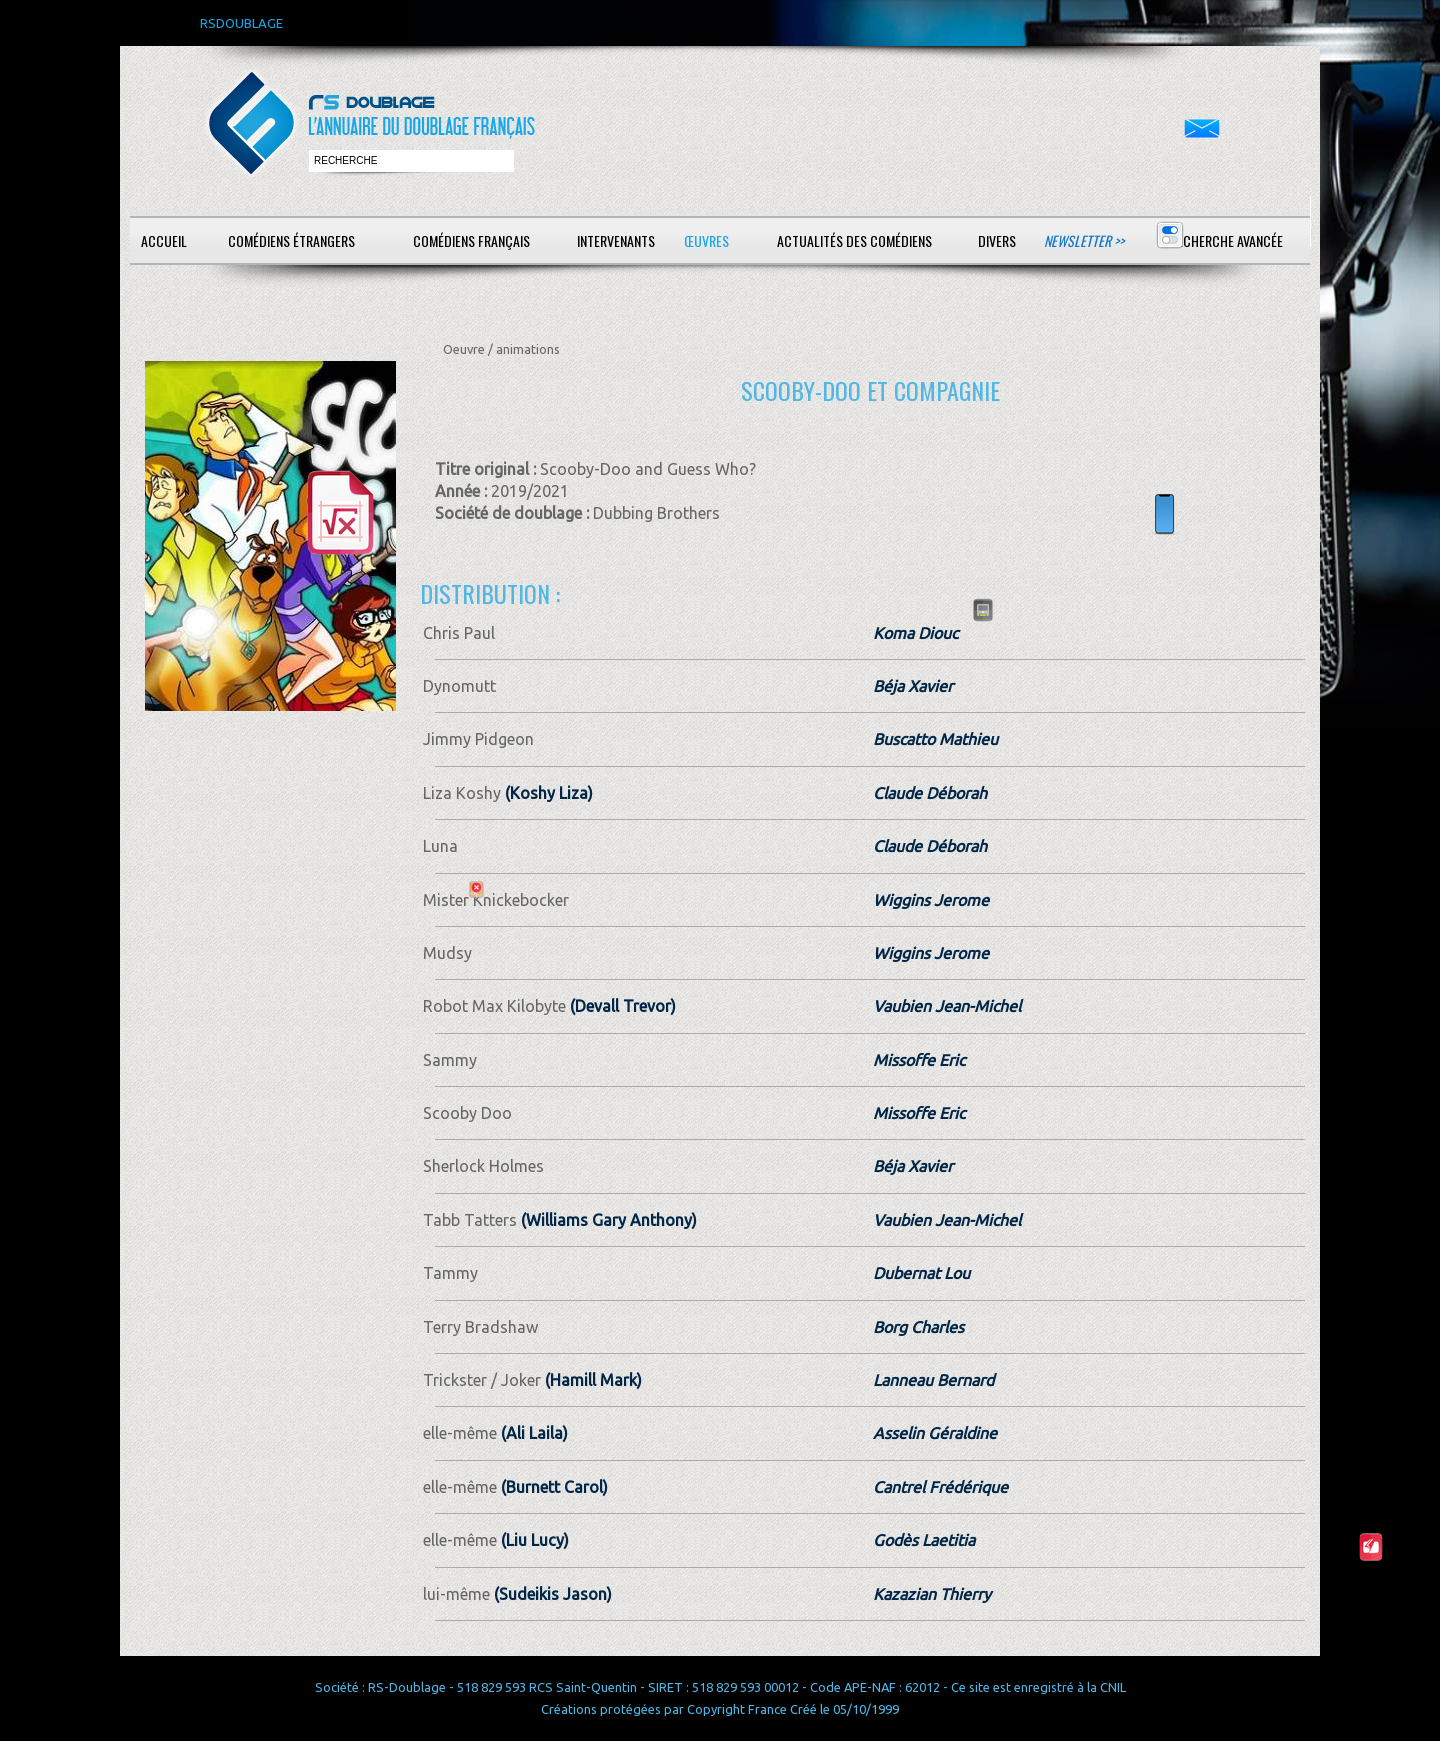  What do you see at coordinates (1371, 1547) in the screenshot?
I see `an EPS image file` at bounding box center [1371, 1547].